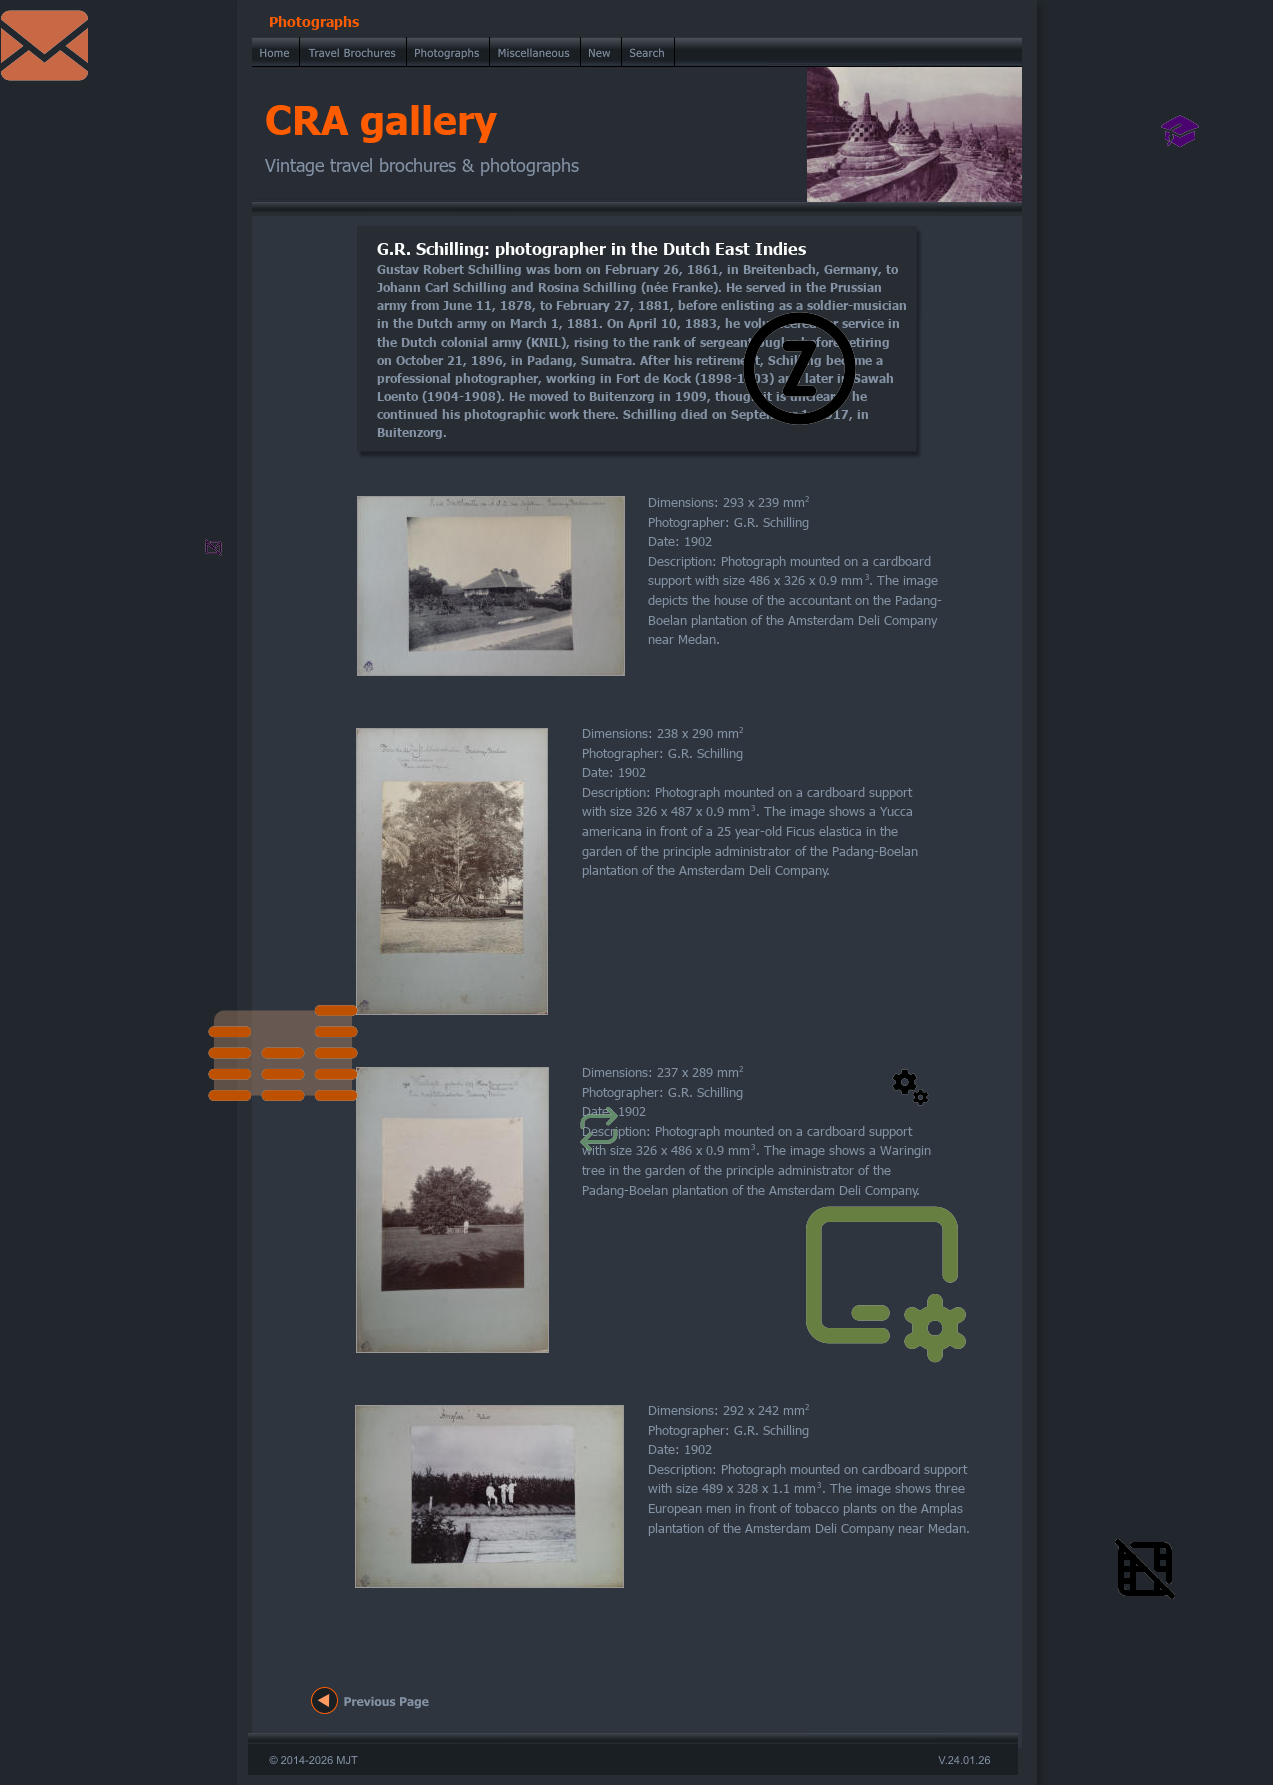 Image resolution: width=1273 pixels, height=1785 pixels. I want to click on email notifications disabled, so click(213, 547).